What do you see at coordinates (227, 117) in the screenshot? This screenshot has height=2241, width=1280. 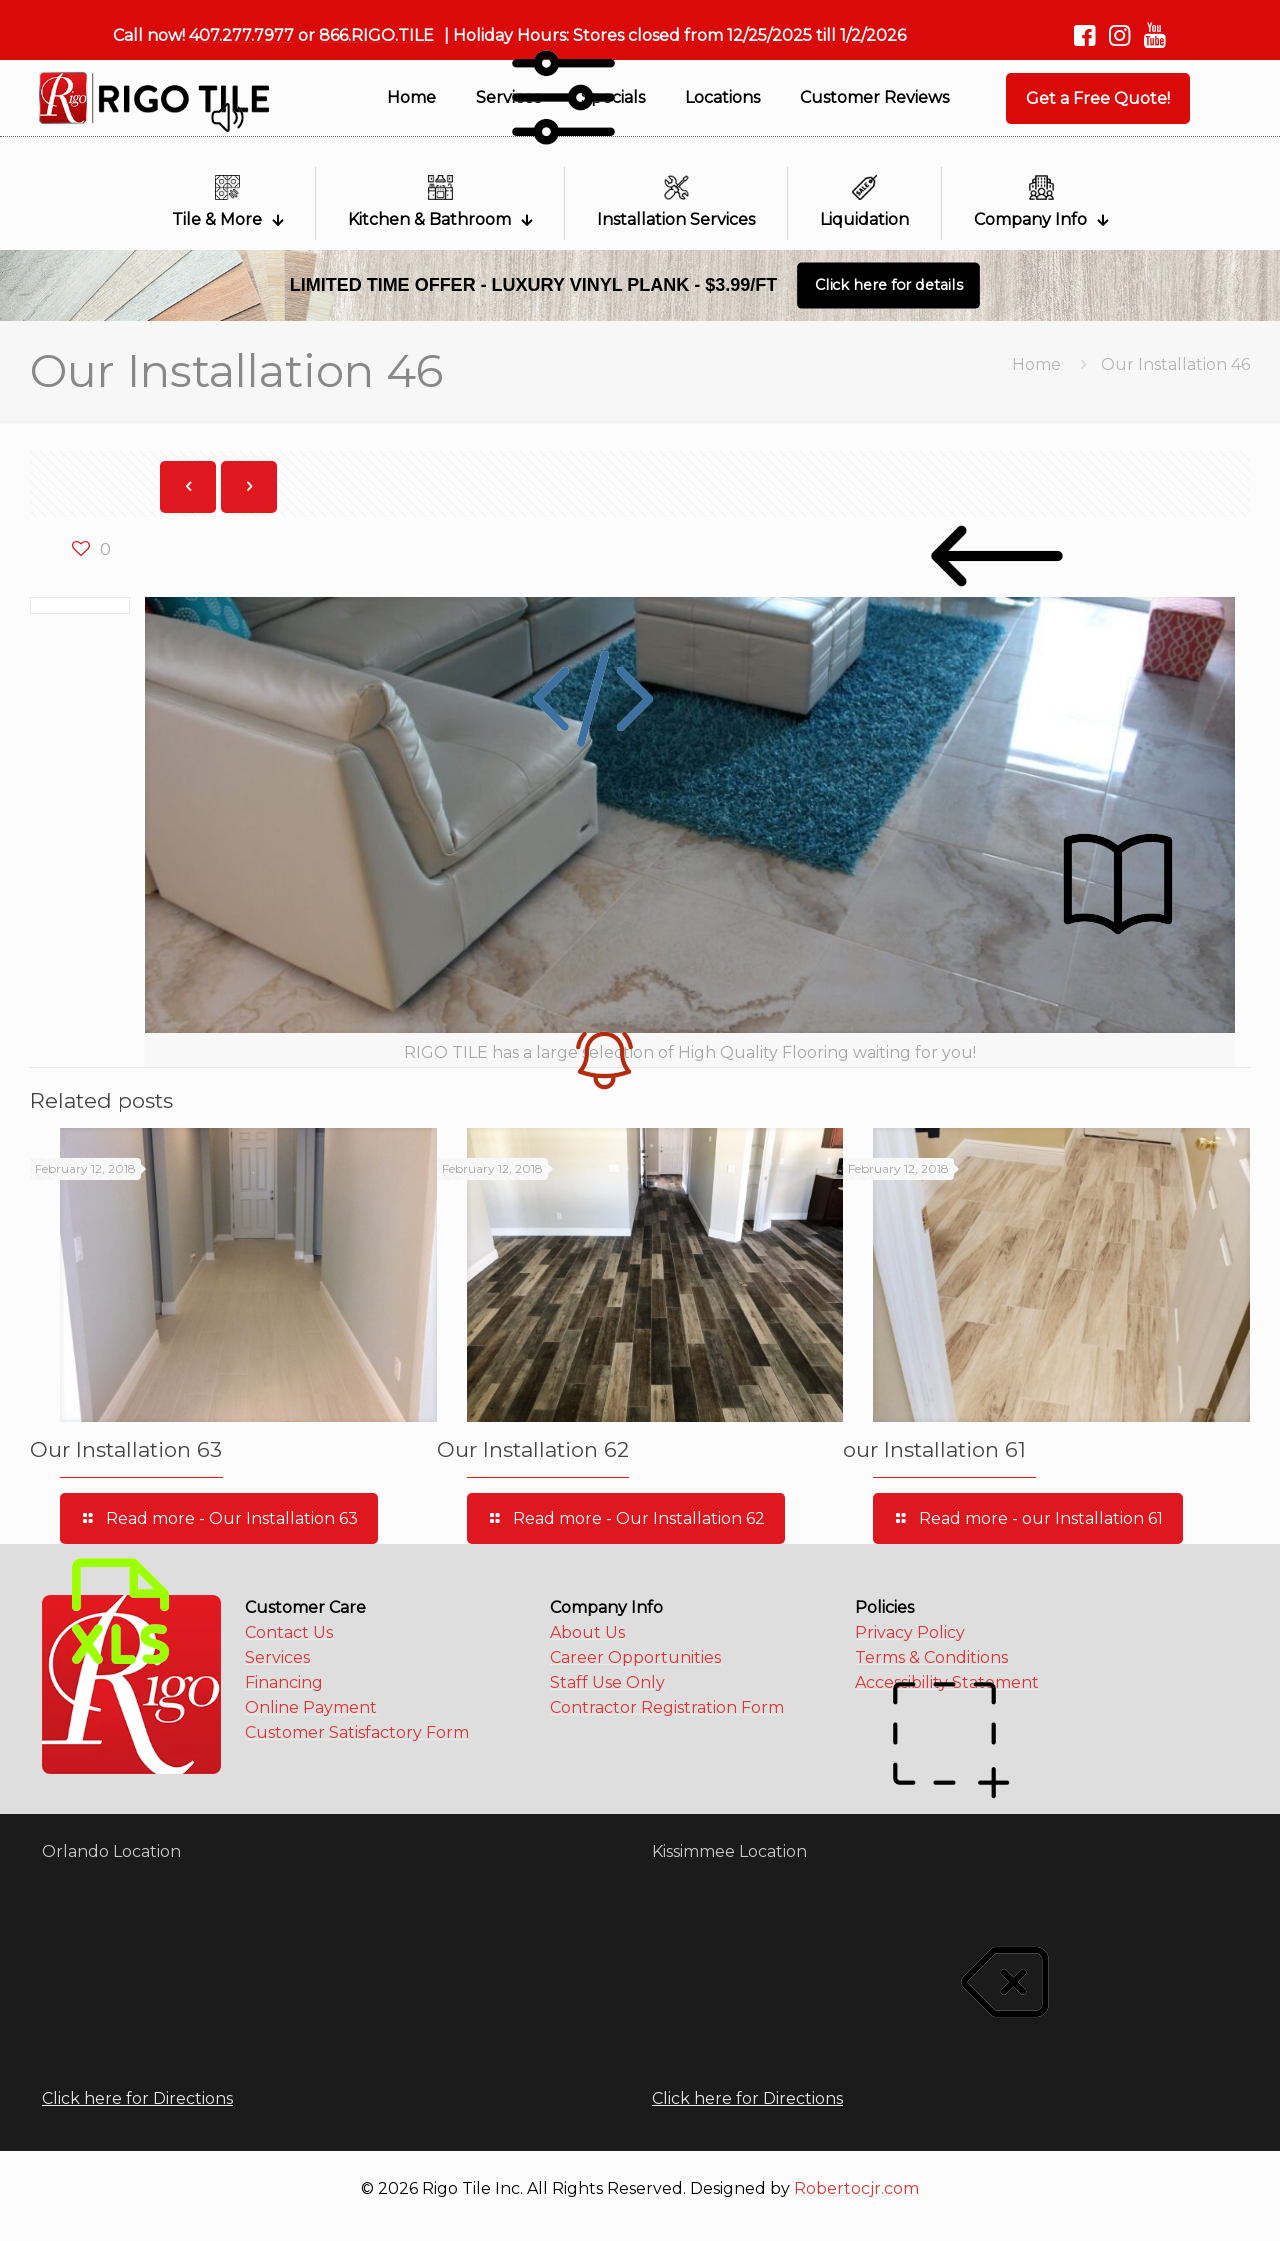 I see `adjust volume or sound settings` at bounding box center [227, 117].